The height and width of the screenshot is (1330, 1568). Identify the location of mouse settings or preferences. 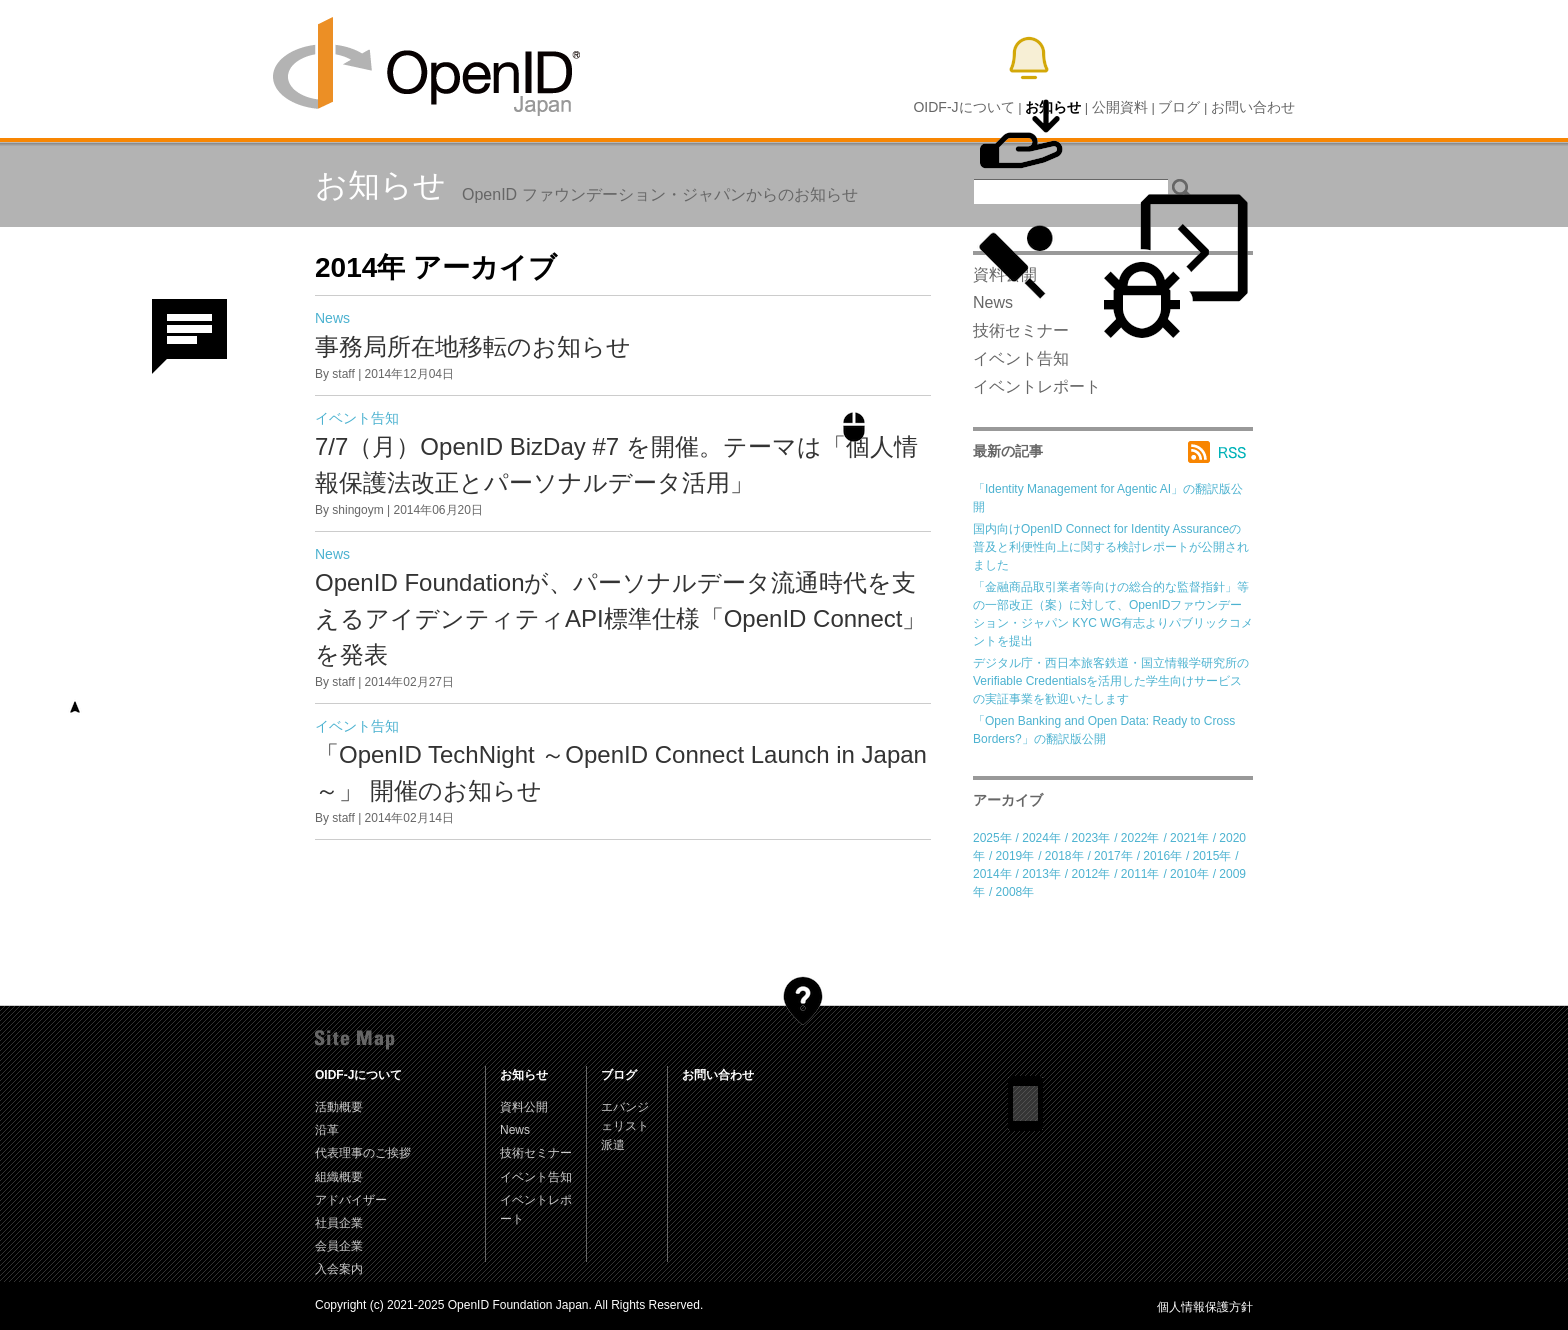
(854, 427).